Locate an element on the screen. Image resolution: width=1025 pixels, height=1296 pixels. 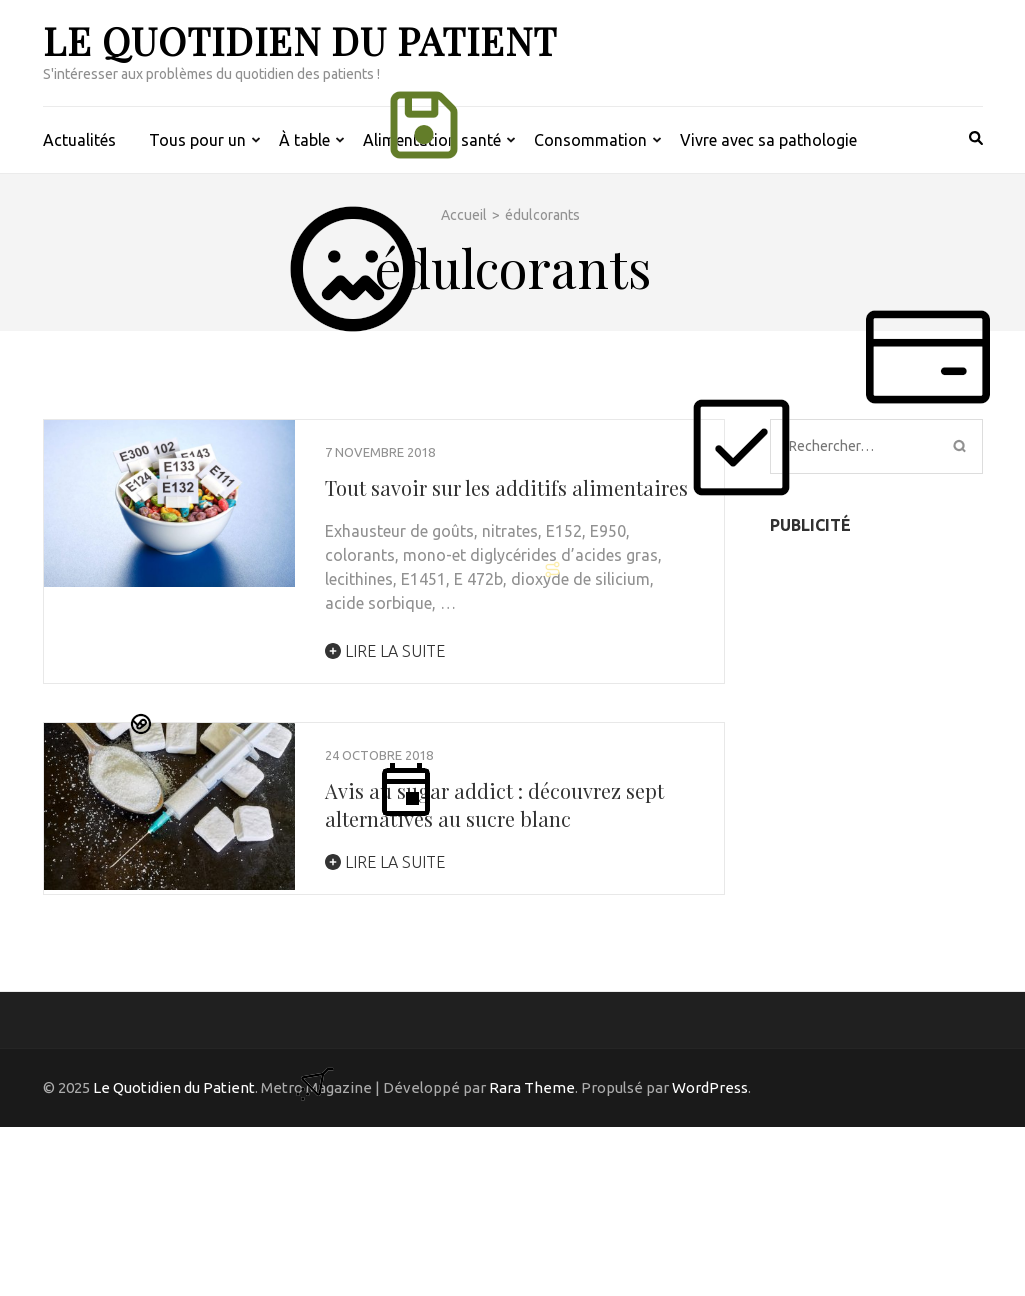
view directions or navigation route is located at coordinates (552, 569).